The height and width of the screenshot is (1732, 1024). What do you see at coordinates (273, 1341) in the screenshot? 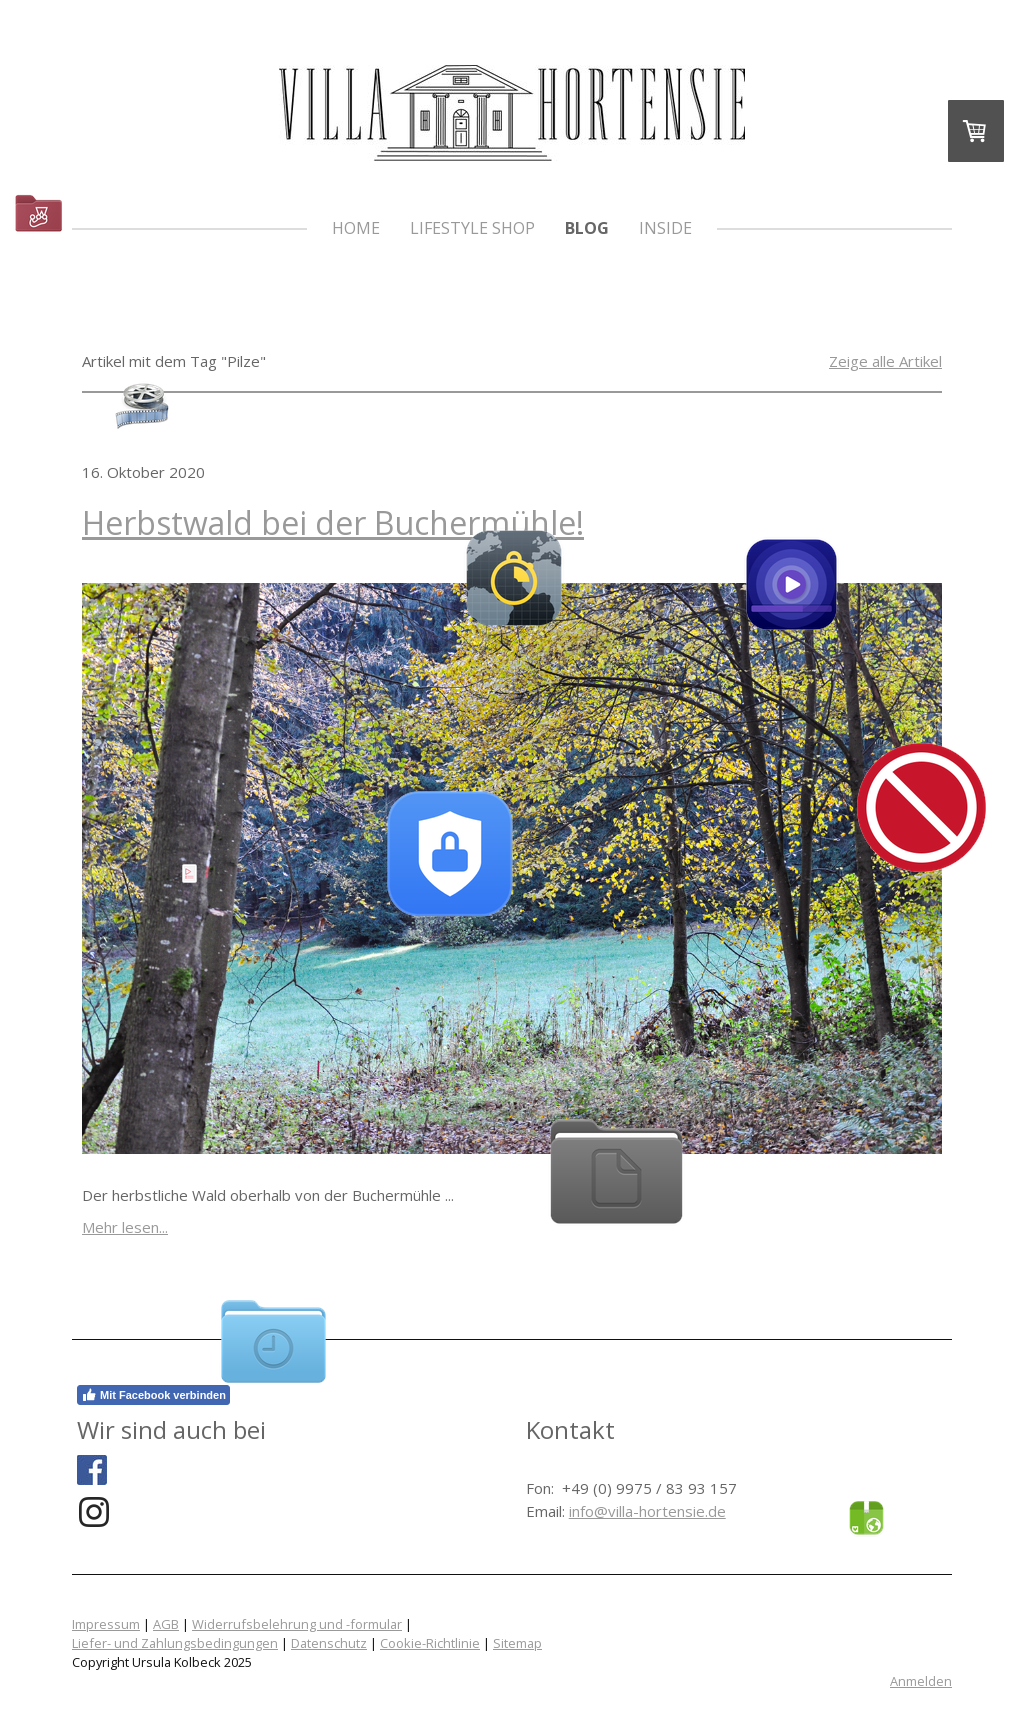
I see `access temporary files folder` at bounding box center [273, 1341].